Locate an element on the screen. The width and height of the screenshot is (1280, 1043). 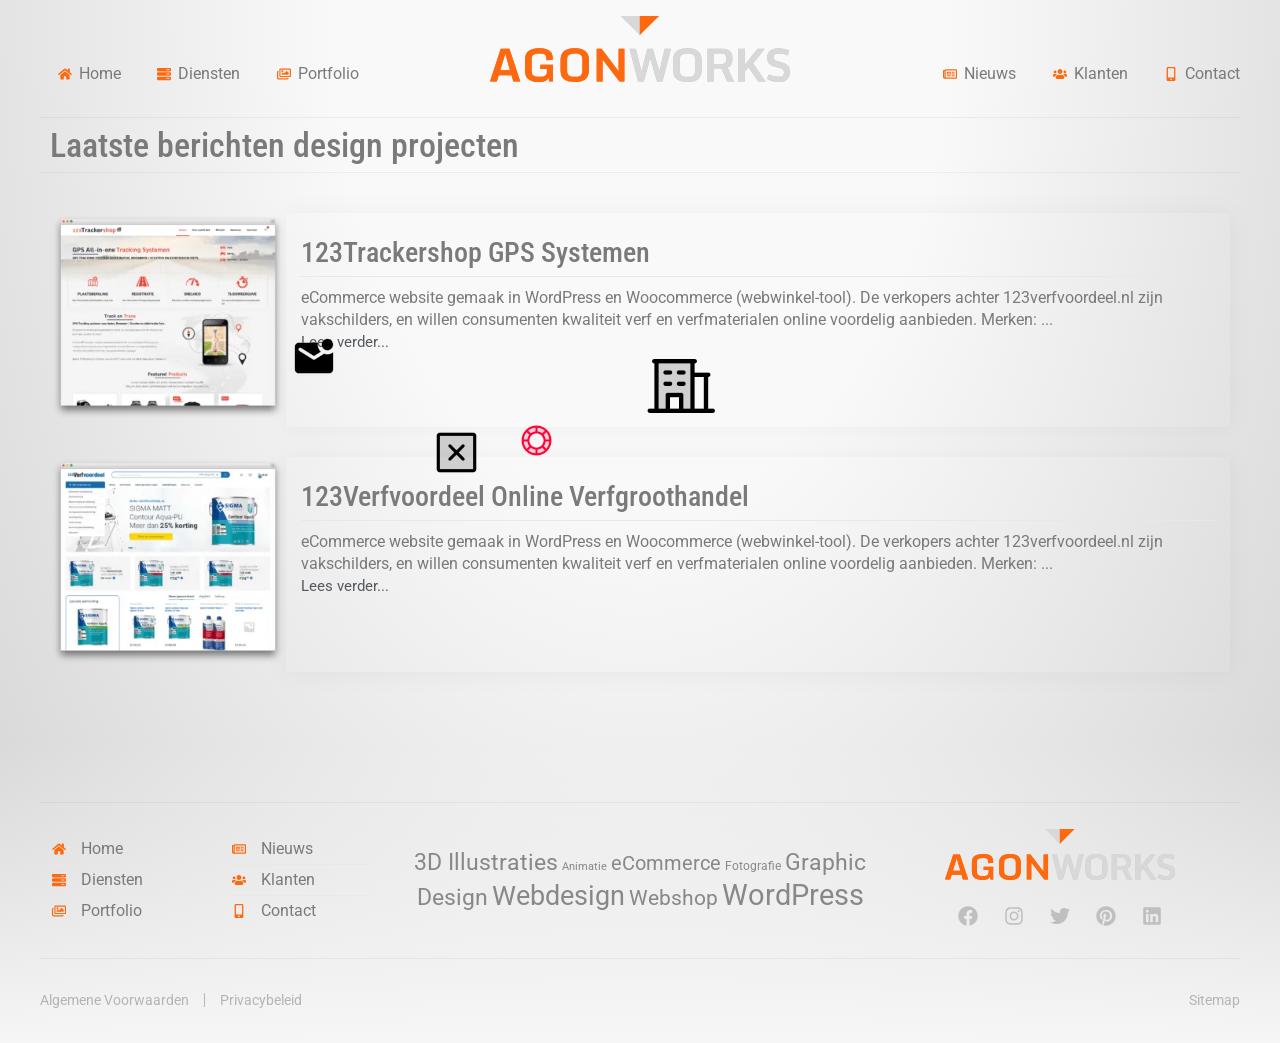
close or dismiss a dialog box is located at coordinates (456, 452).